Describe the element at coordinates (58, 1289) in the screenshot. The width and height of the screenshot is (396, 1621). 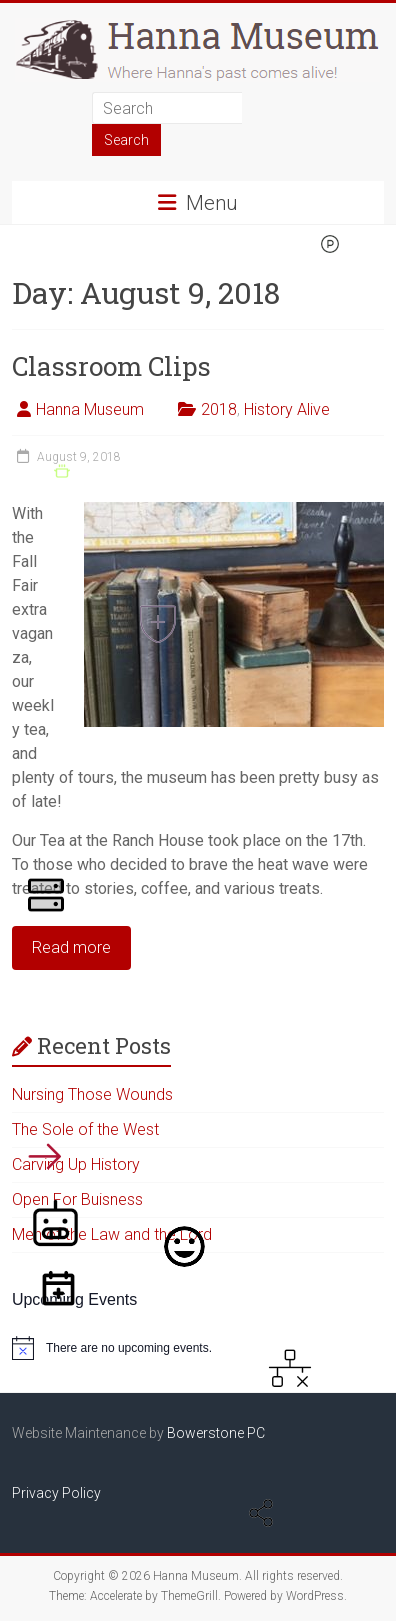
I see `add a new event to the calendar` at that location.